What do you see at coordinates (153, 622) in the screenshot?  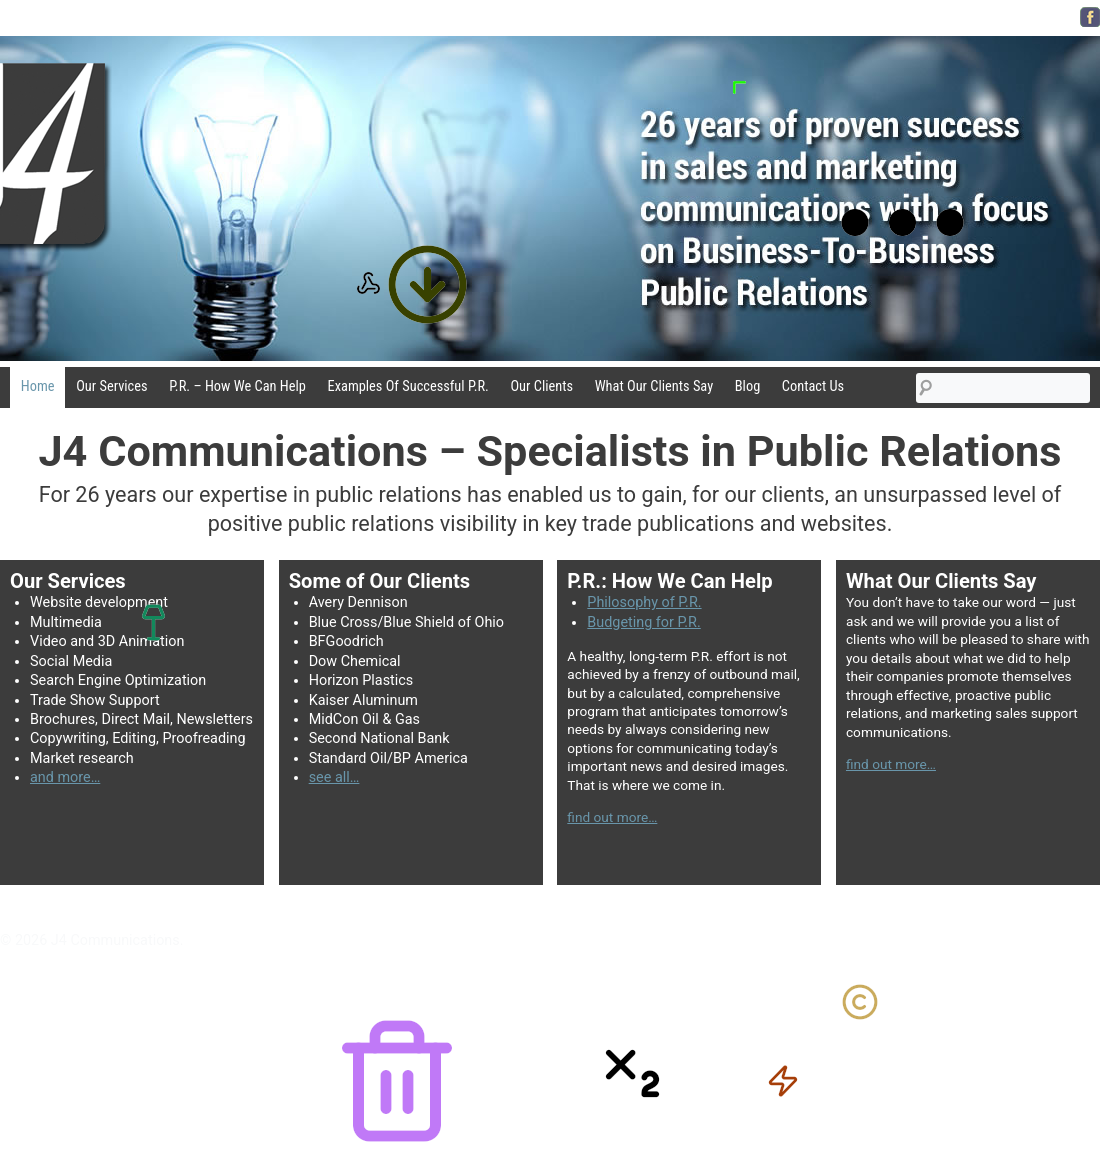 I see `toggle floor lamp on or off` at bounding box center [153, 622].